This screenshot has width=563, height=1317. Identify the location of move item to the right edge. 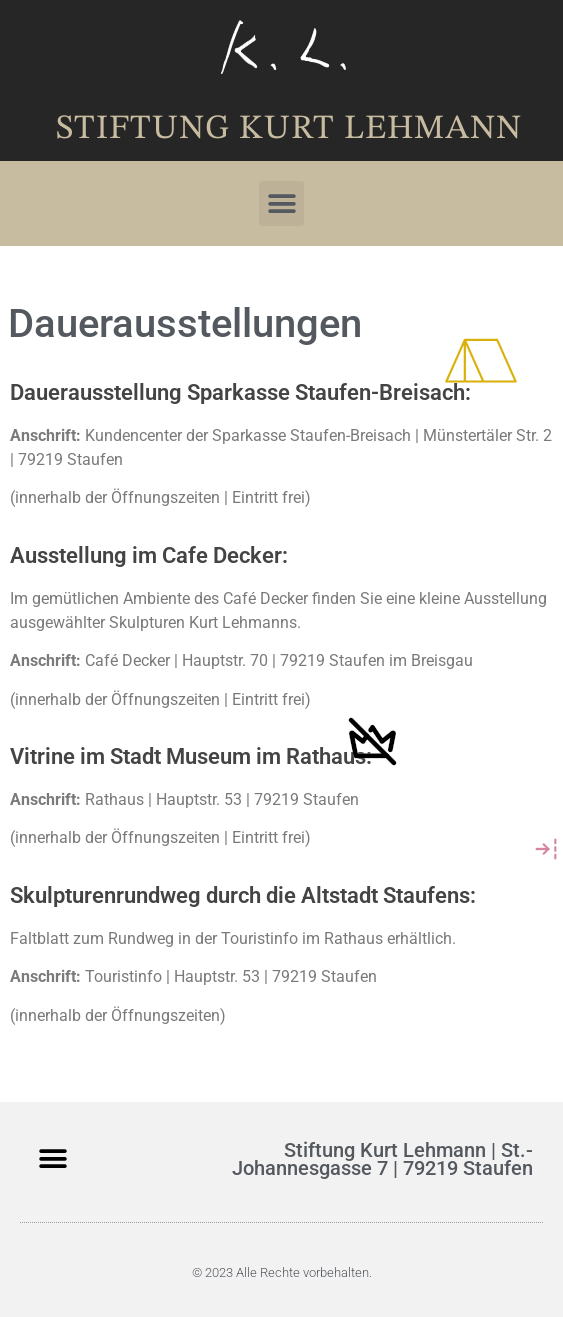
(546, 849).